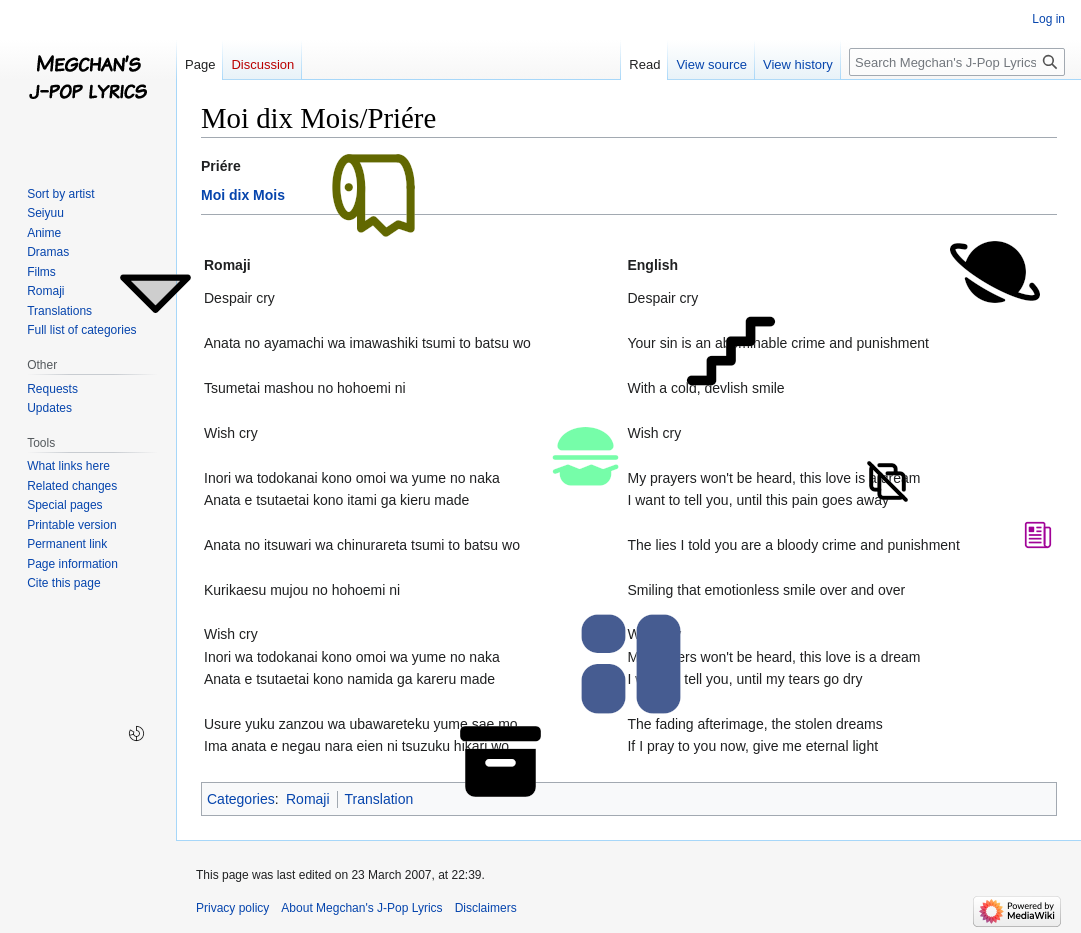 The image size is (1081, 933). I want to click on indicates restroom or bathroom location, so click(373, 195).